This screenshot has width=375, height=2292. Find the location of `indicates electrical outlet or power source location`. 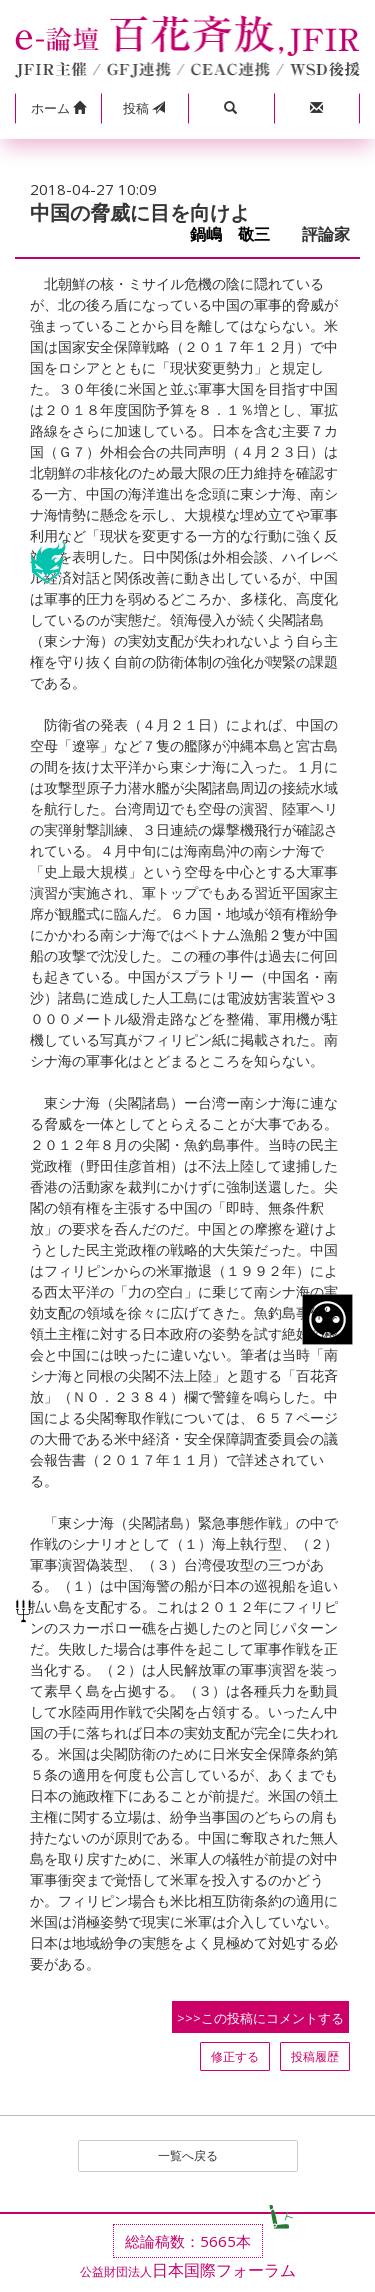

indicates electrical outlet or power source location is located at coordinates (327, 1319).